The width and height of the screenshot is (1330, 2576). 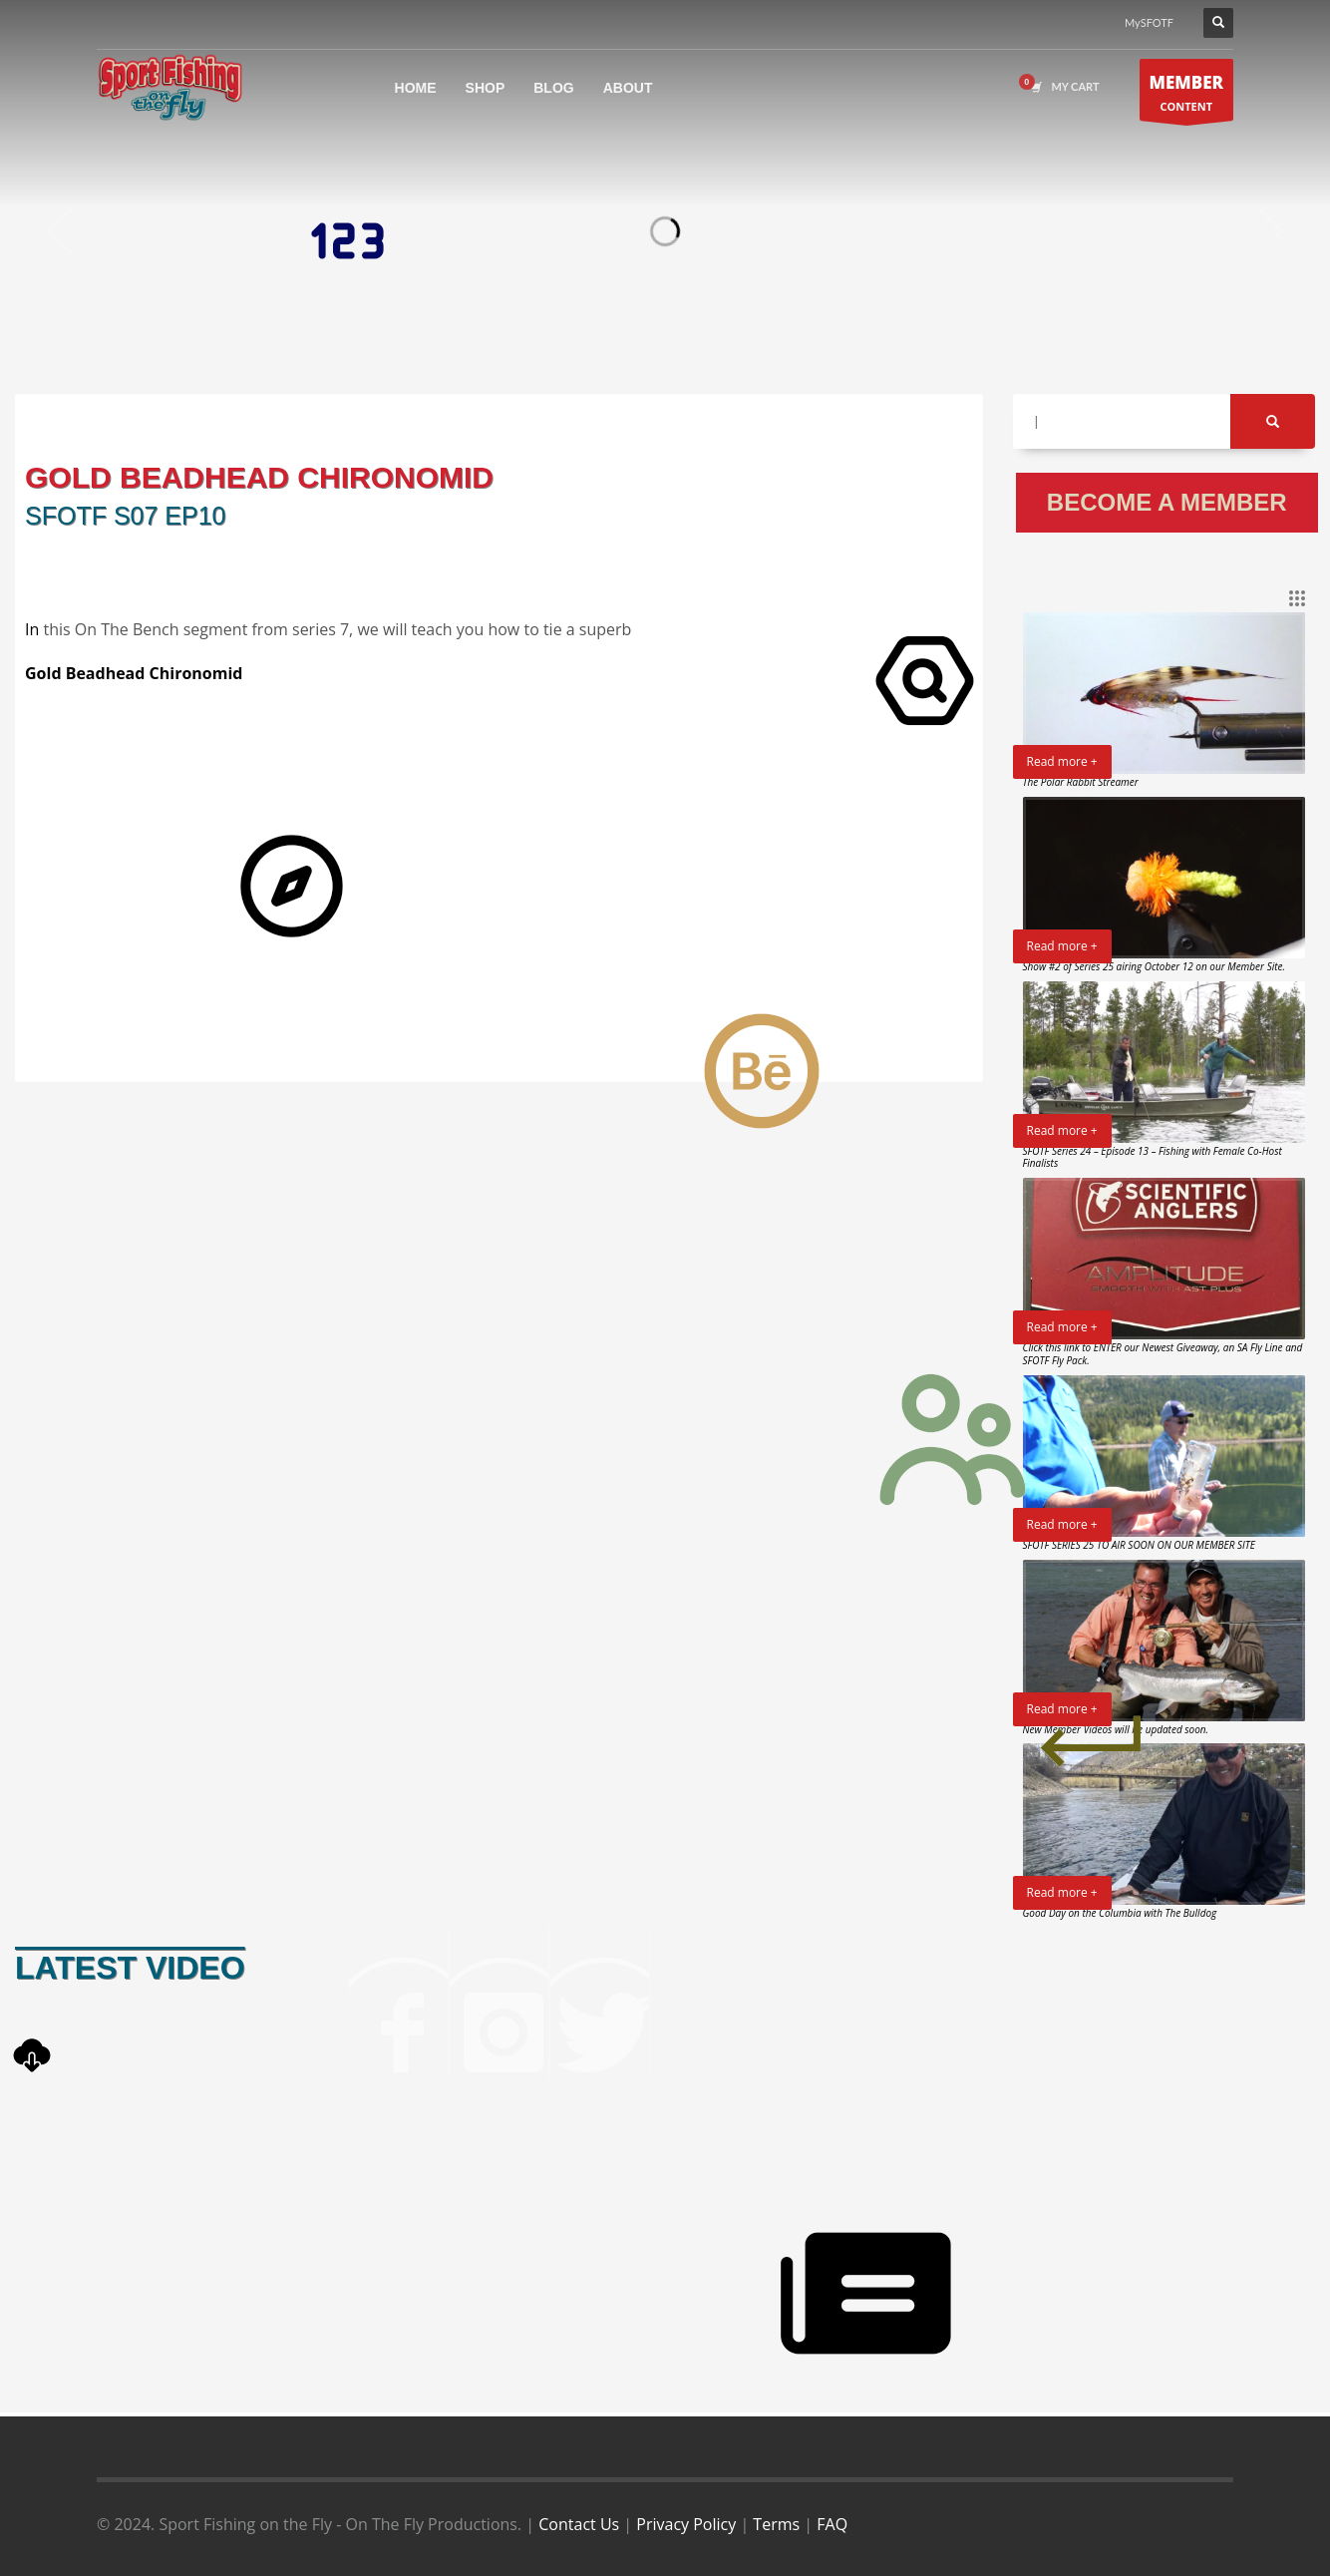 What do you see at coordinates (871, 2293) in the screenshot?
I see `view news or articles` at bounding box center [871, 2293].